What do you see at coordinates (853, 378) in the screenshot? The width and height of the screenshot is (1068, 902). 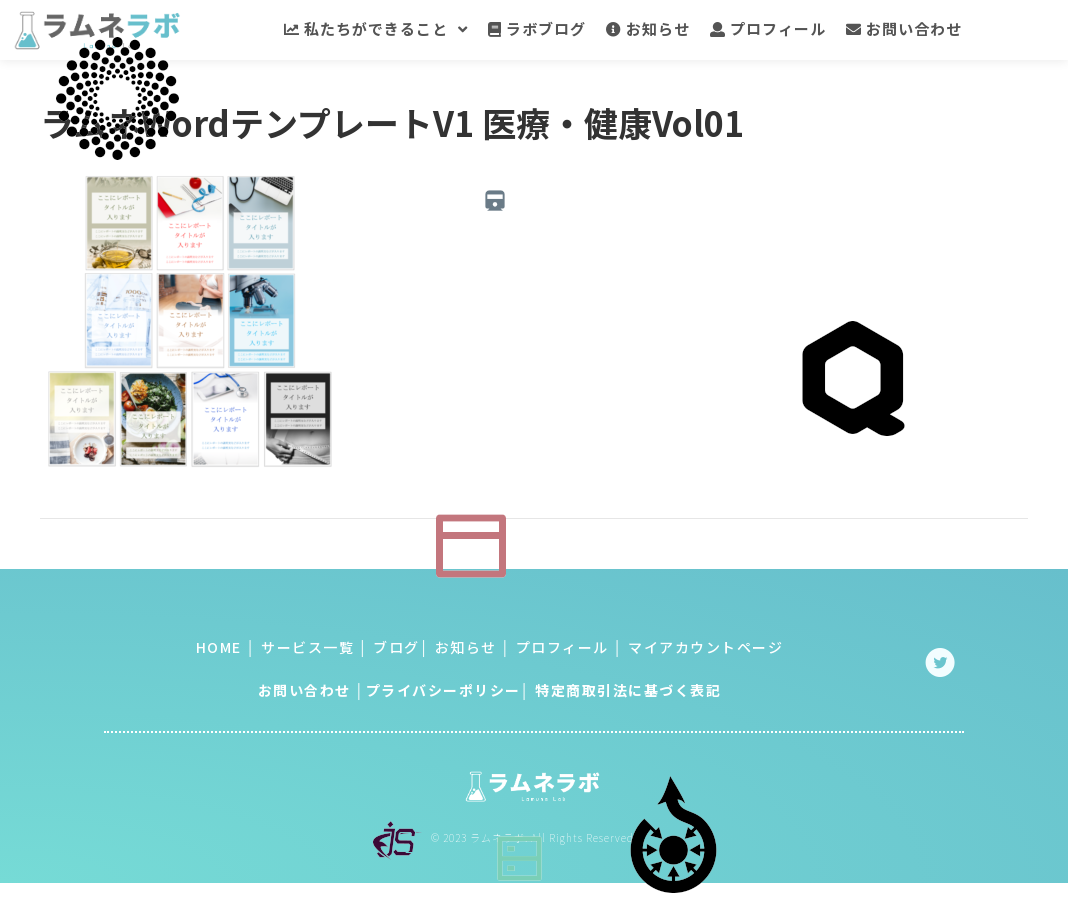 I see `qubes os logo` at bounding box center [853, 378].